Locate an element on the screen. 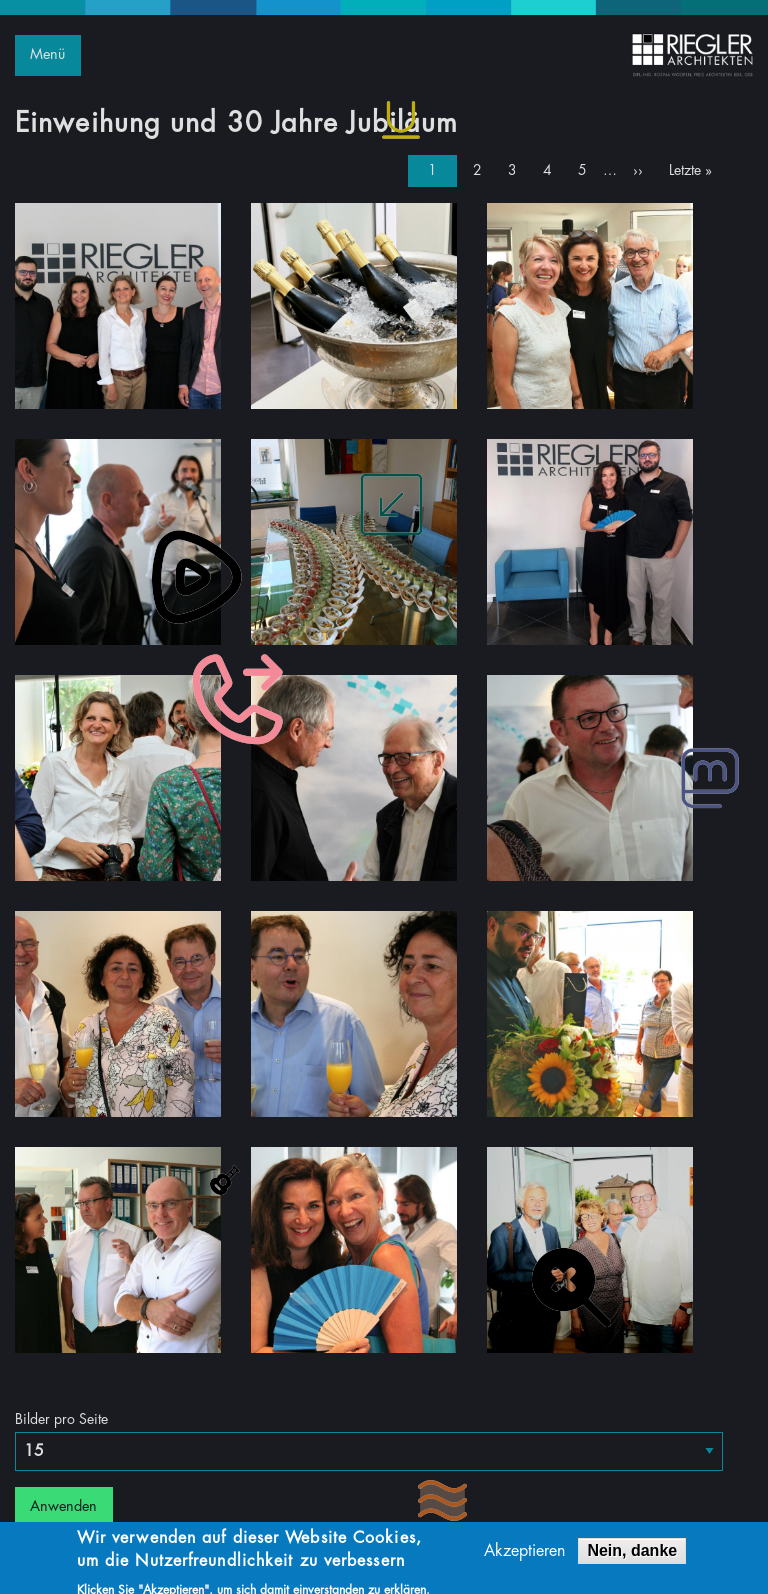 Image resolution: width=768 pixels, height=1594 pixels. access music or instrument tools is located at coordinates (224, 1180).